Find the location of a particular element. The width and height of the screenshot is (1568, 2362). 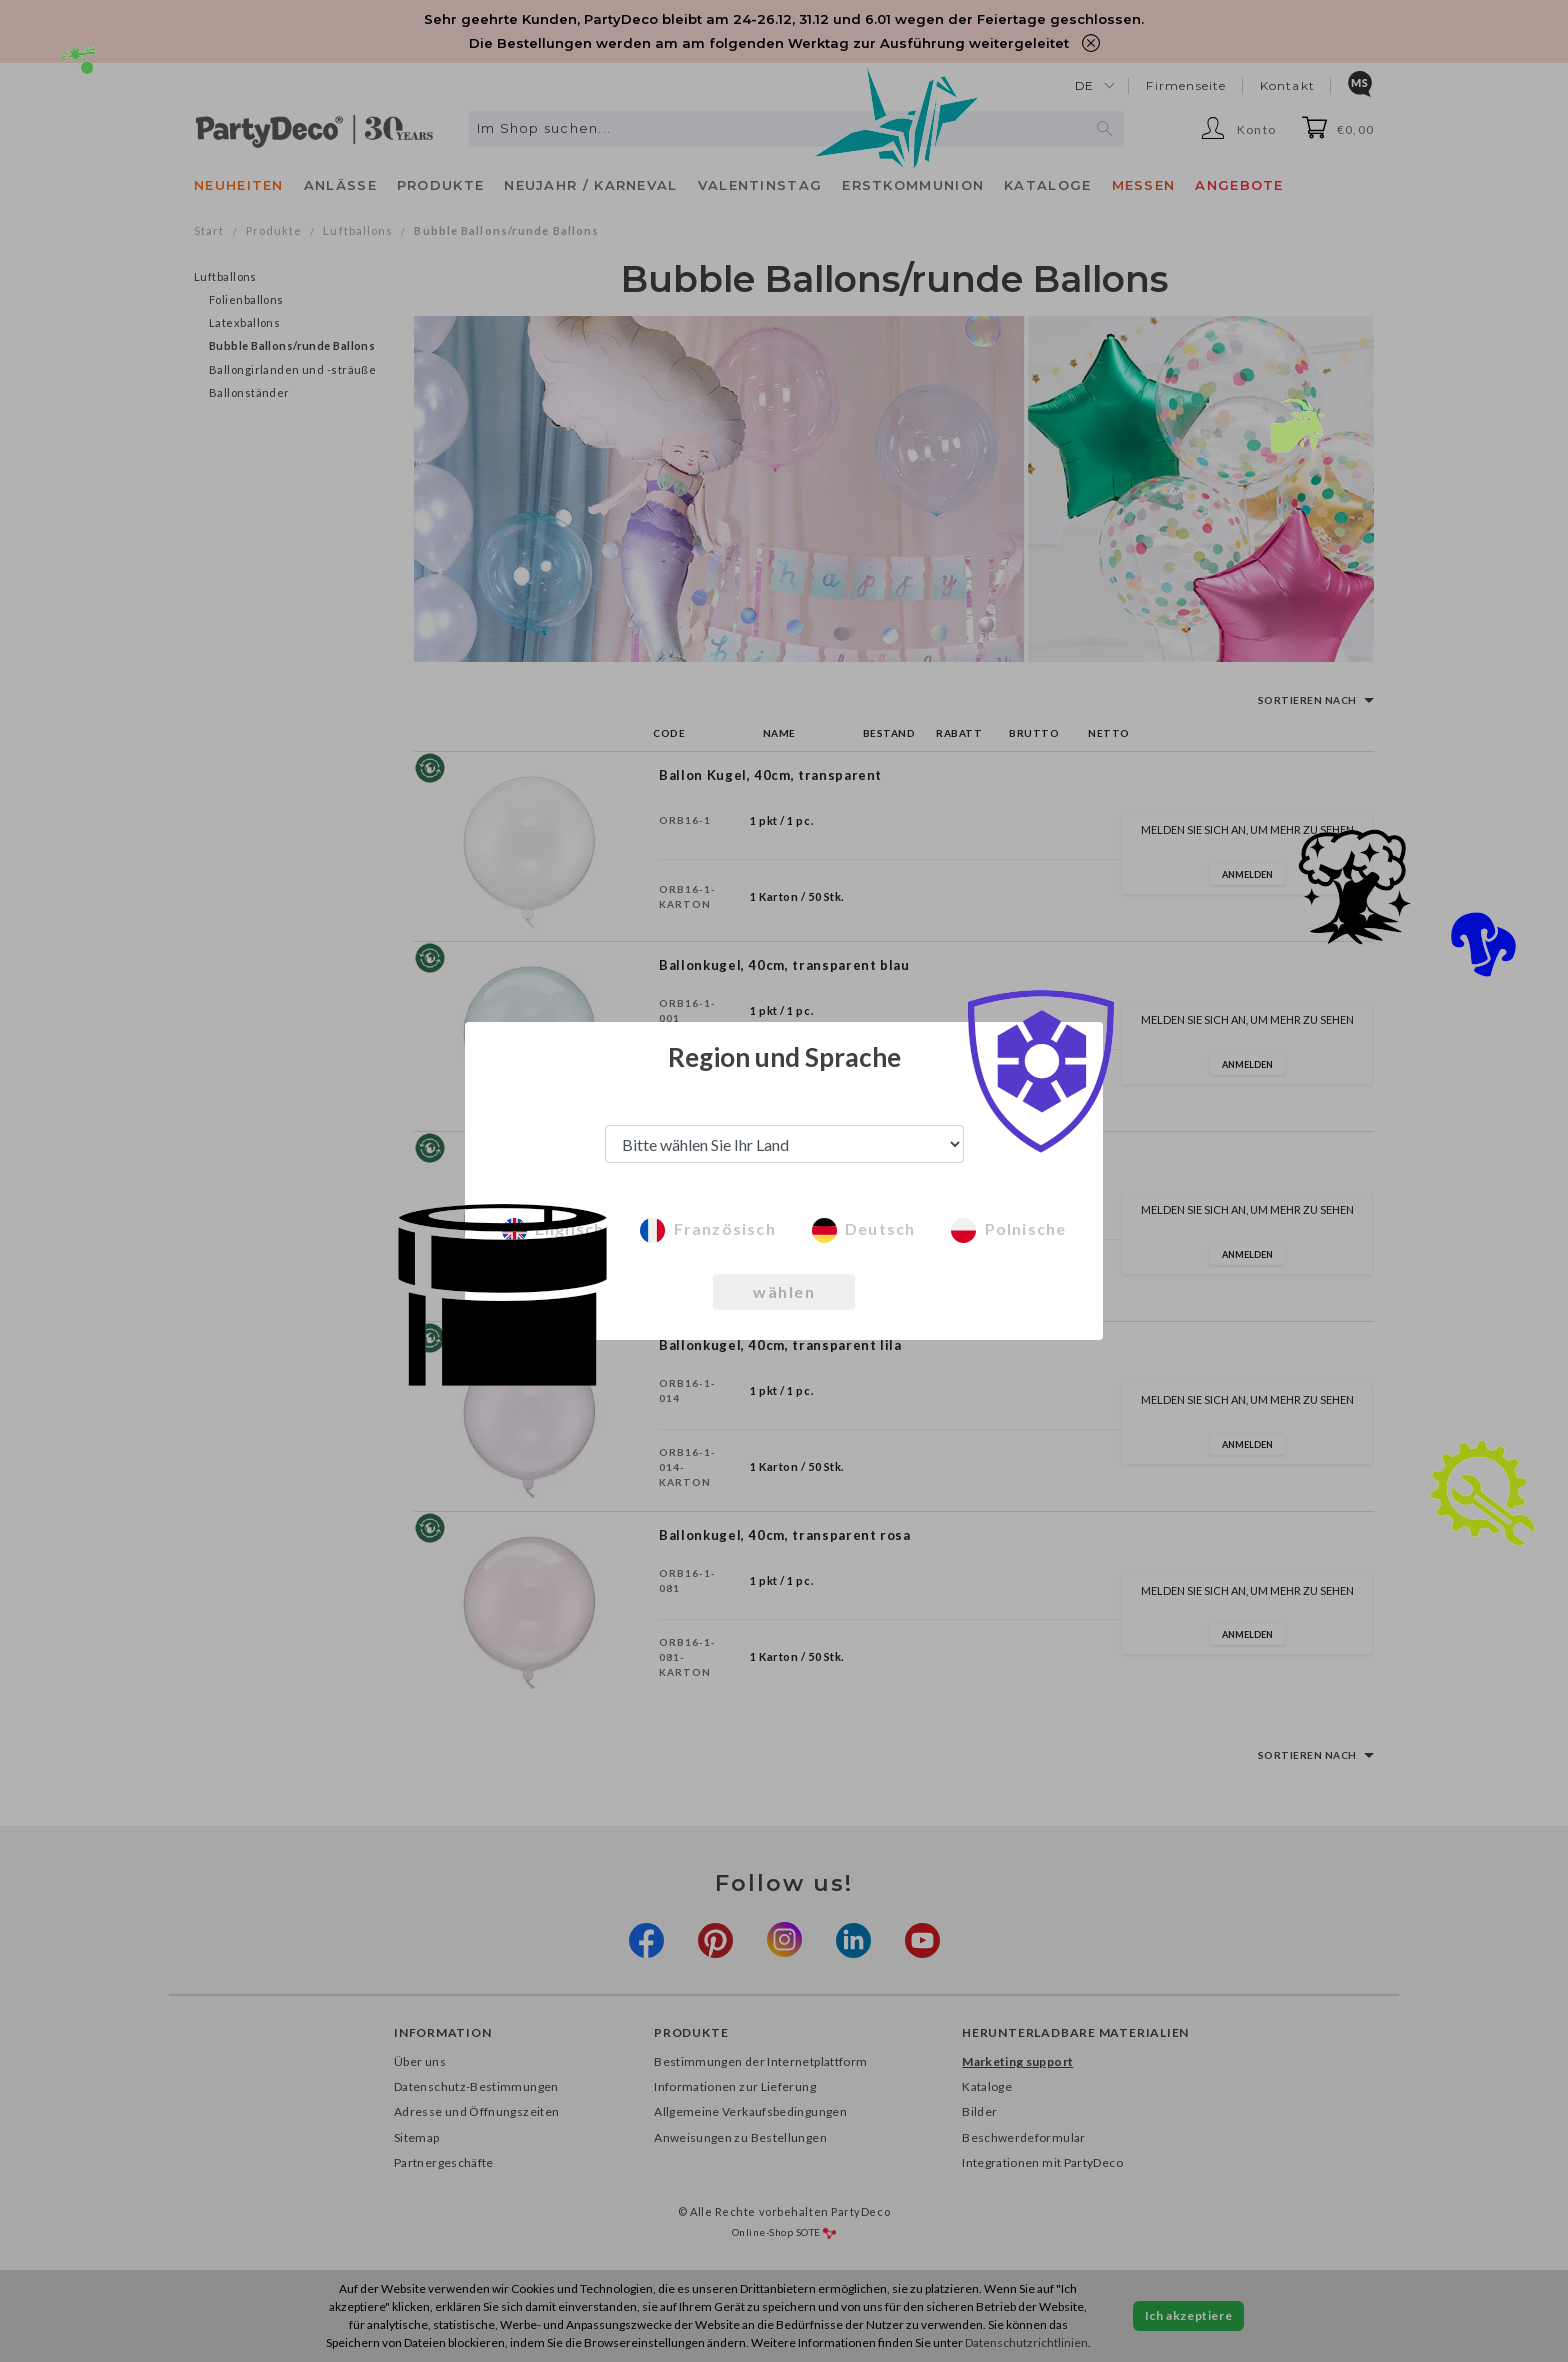

activate ice or frost defense ability is located at coordinates (1040, 1071).